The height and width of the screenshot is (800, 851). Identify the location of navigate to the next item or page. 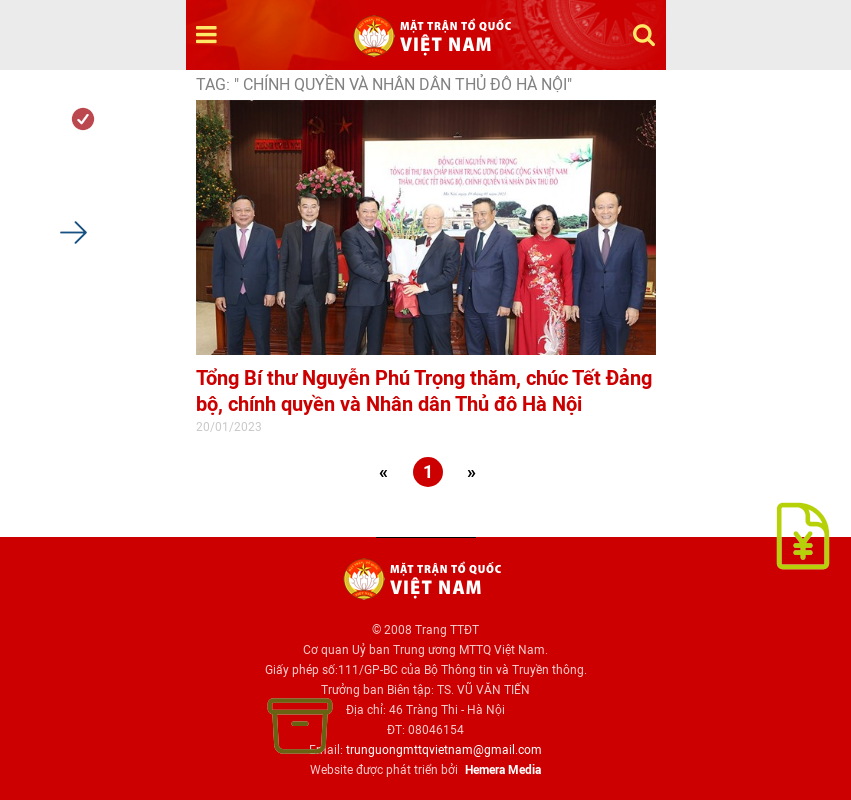
(73, 232).